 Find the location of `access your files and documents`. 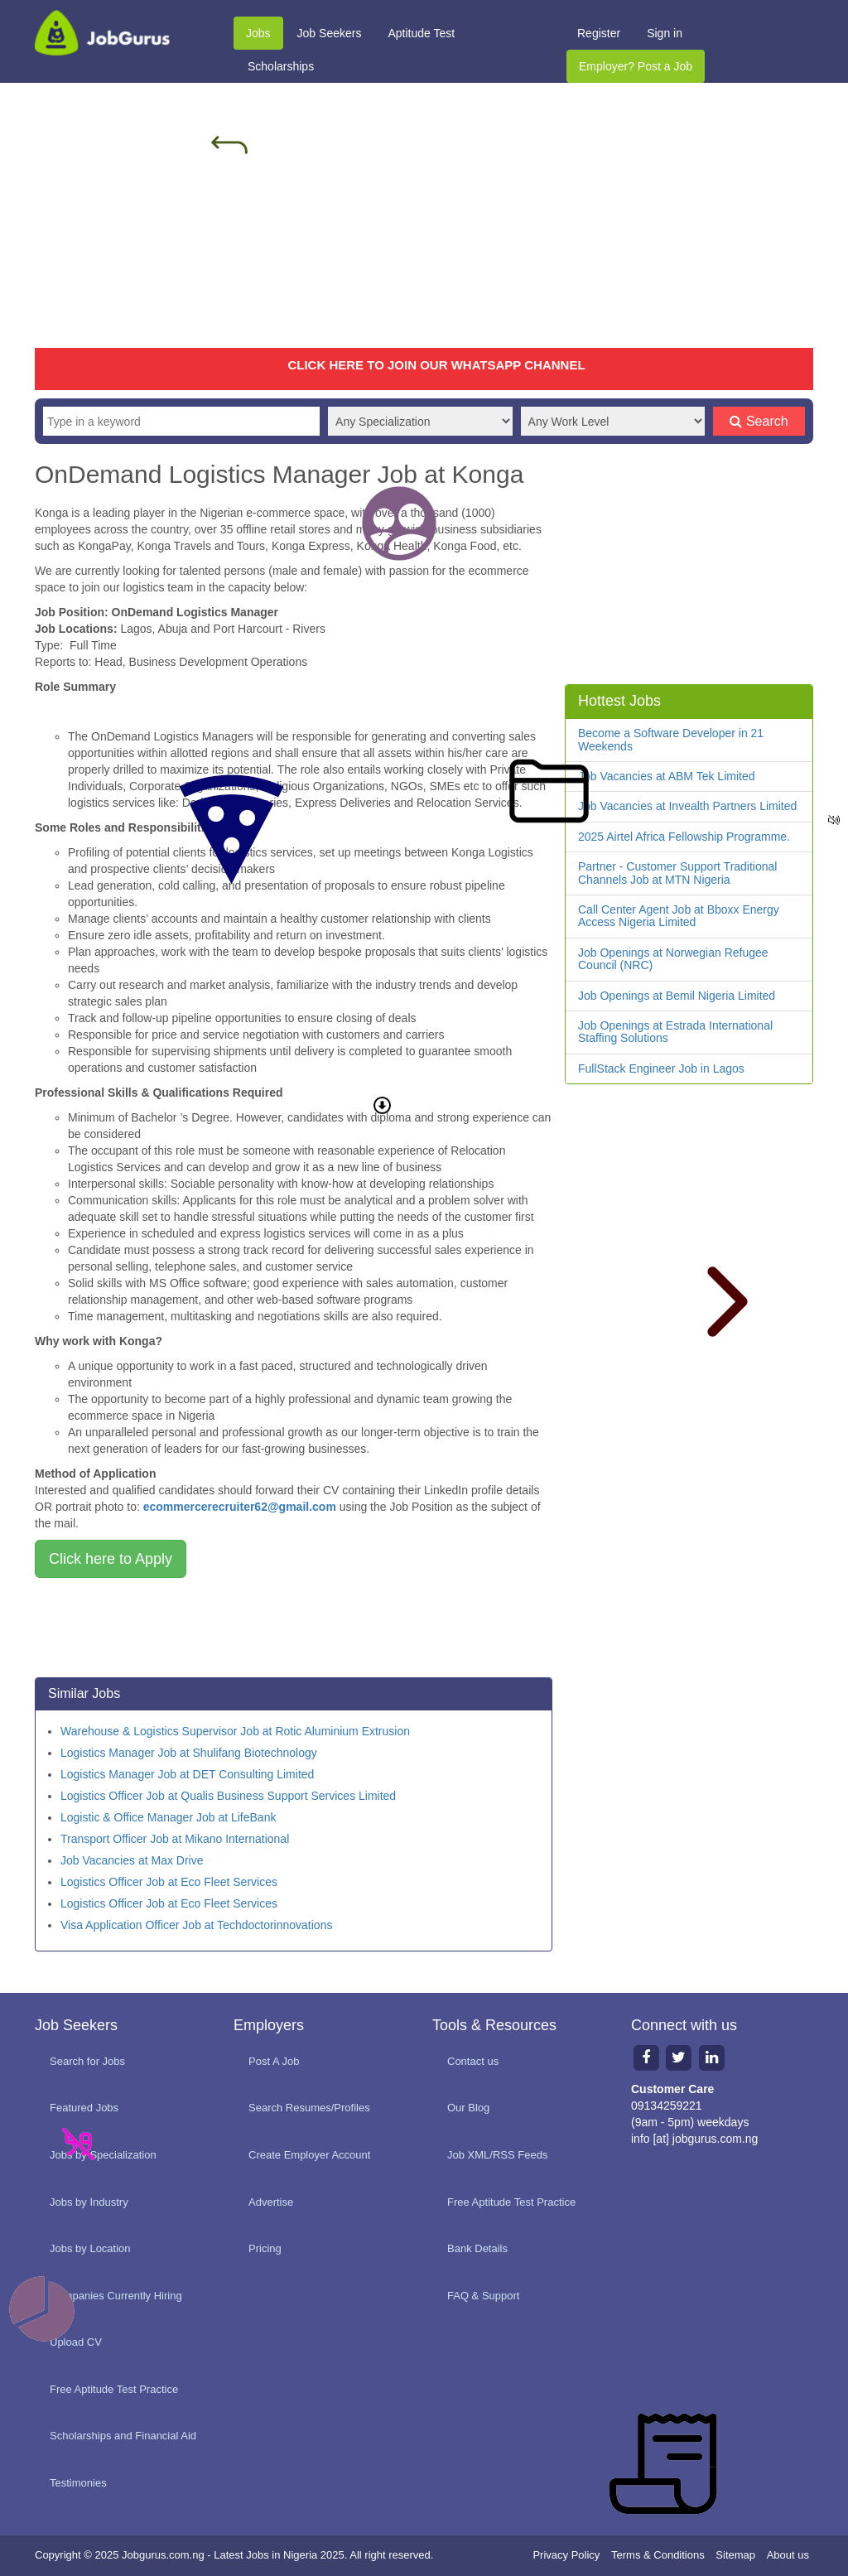

access your files and documents is located at coordinates (549, 791).